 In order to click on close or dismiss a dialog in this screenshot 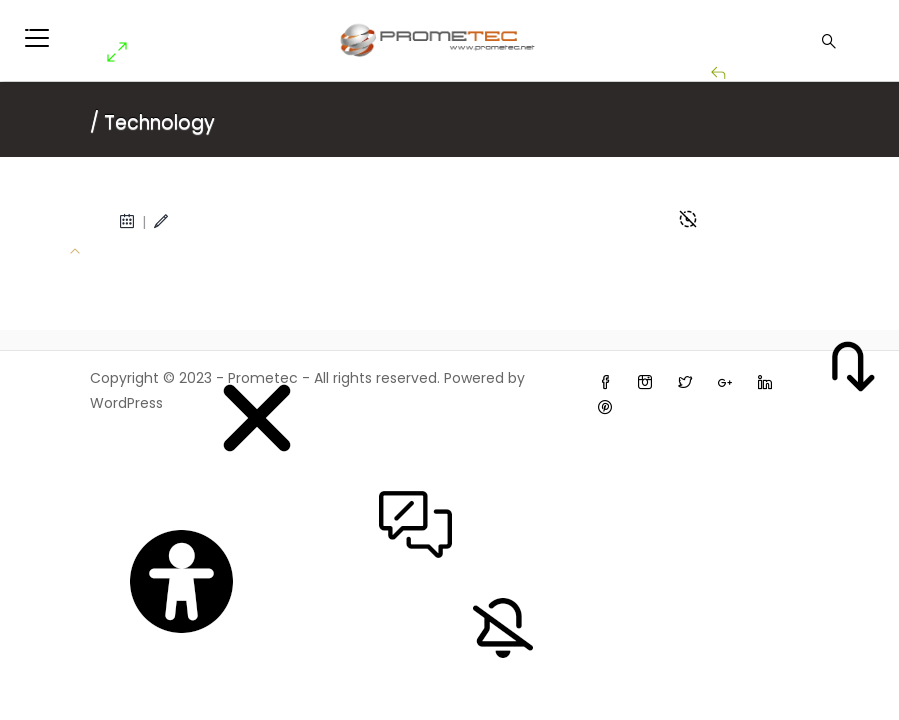, I will do `click(257, 418)`.